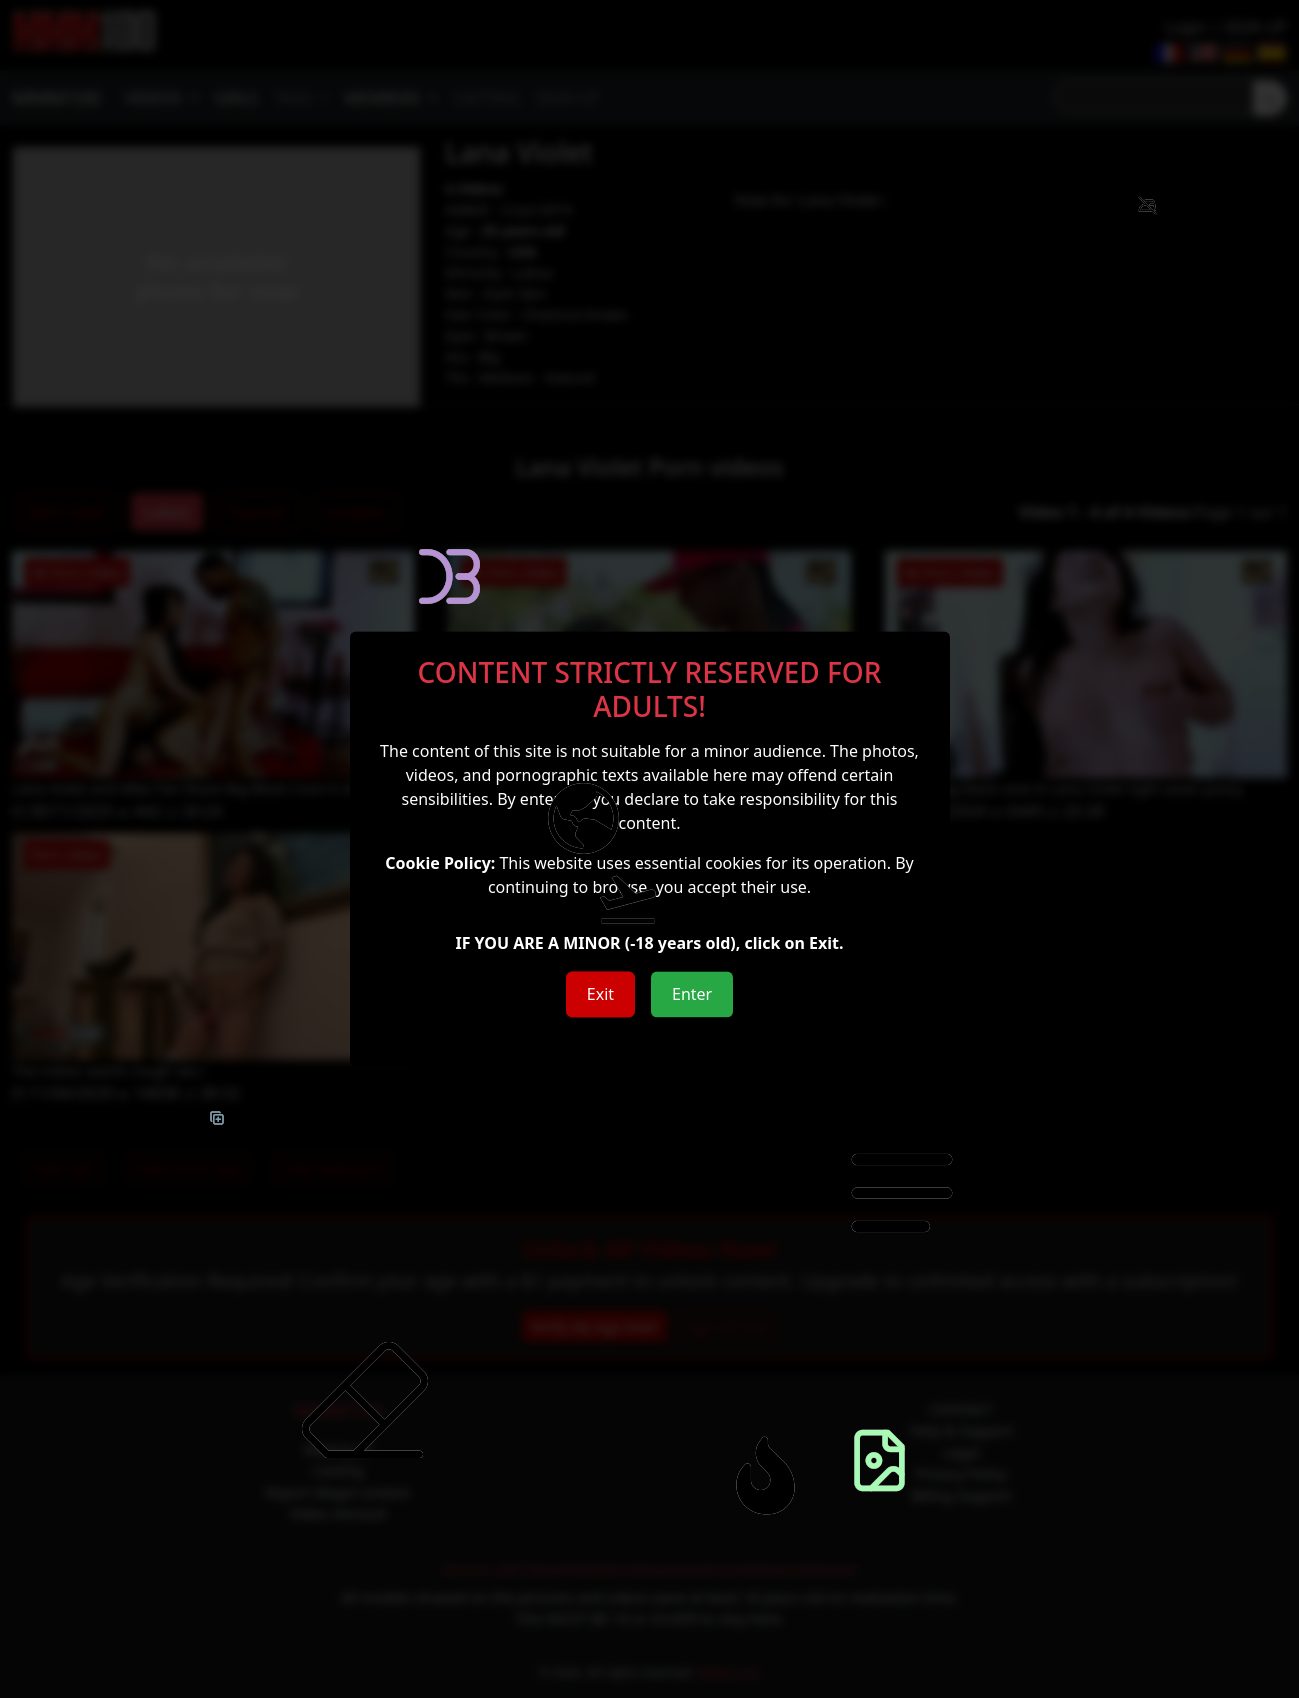 The width and height of the screenshot is (1299, 1698). I want to click on switch to western hemisphere region, so click(583, 818).